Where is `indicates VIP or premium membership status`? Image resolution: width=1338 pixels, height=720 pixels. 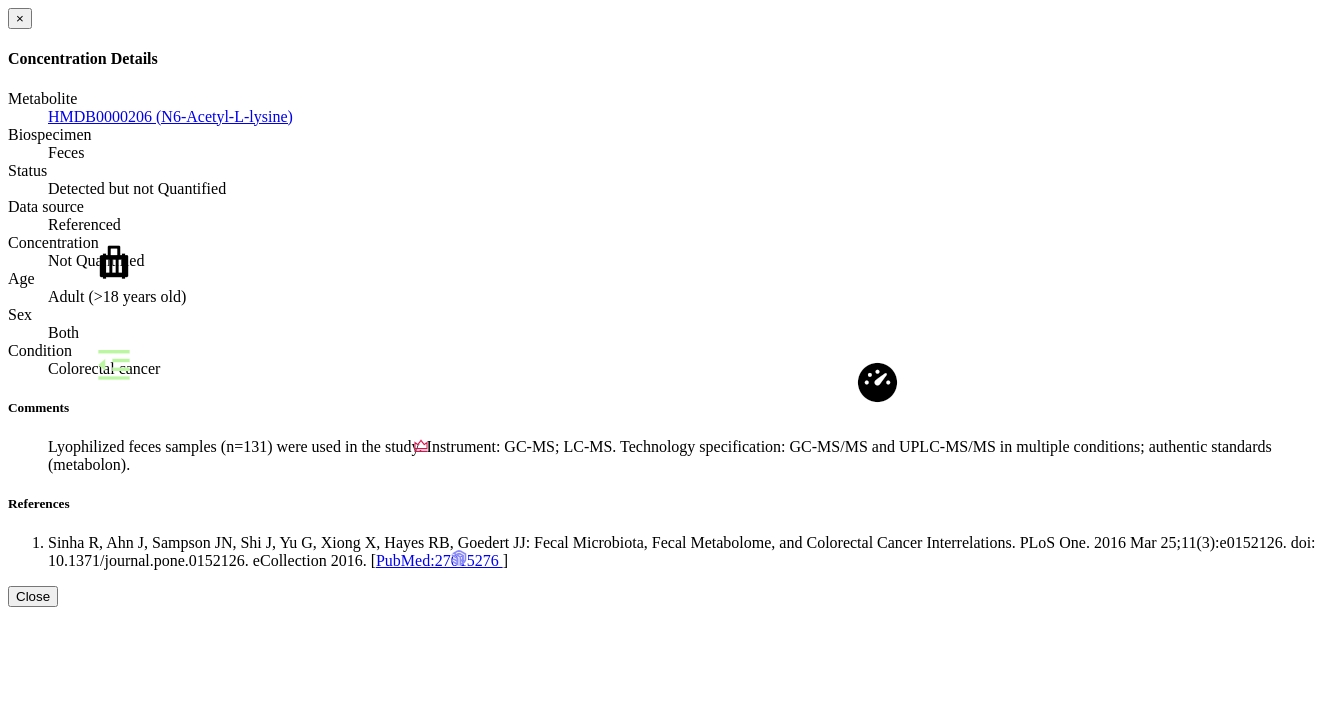 indicates VIP or premium membership status is located at coordinates (421, 446).